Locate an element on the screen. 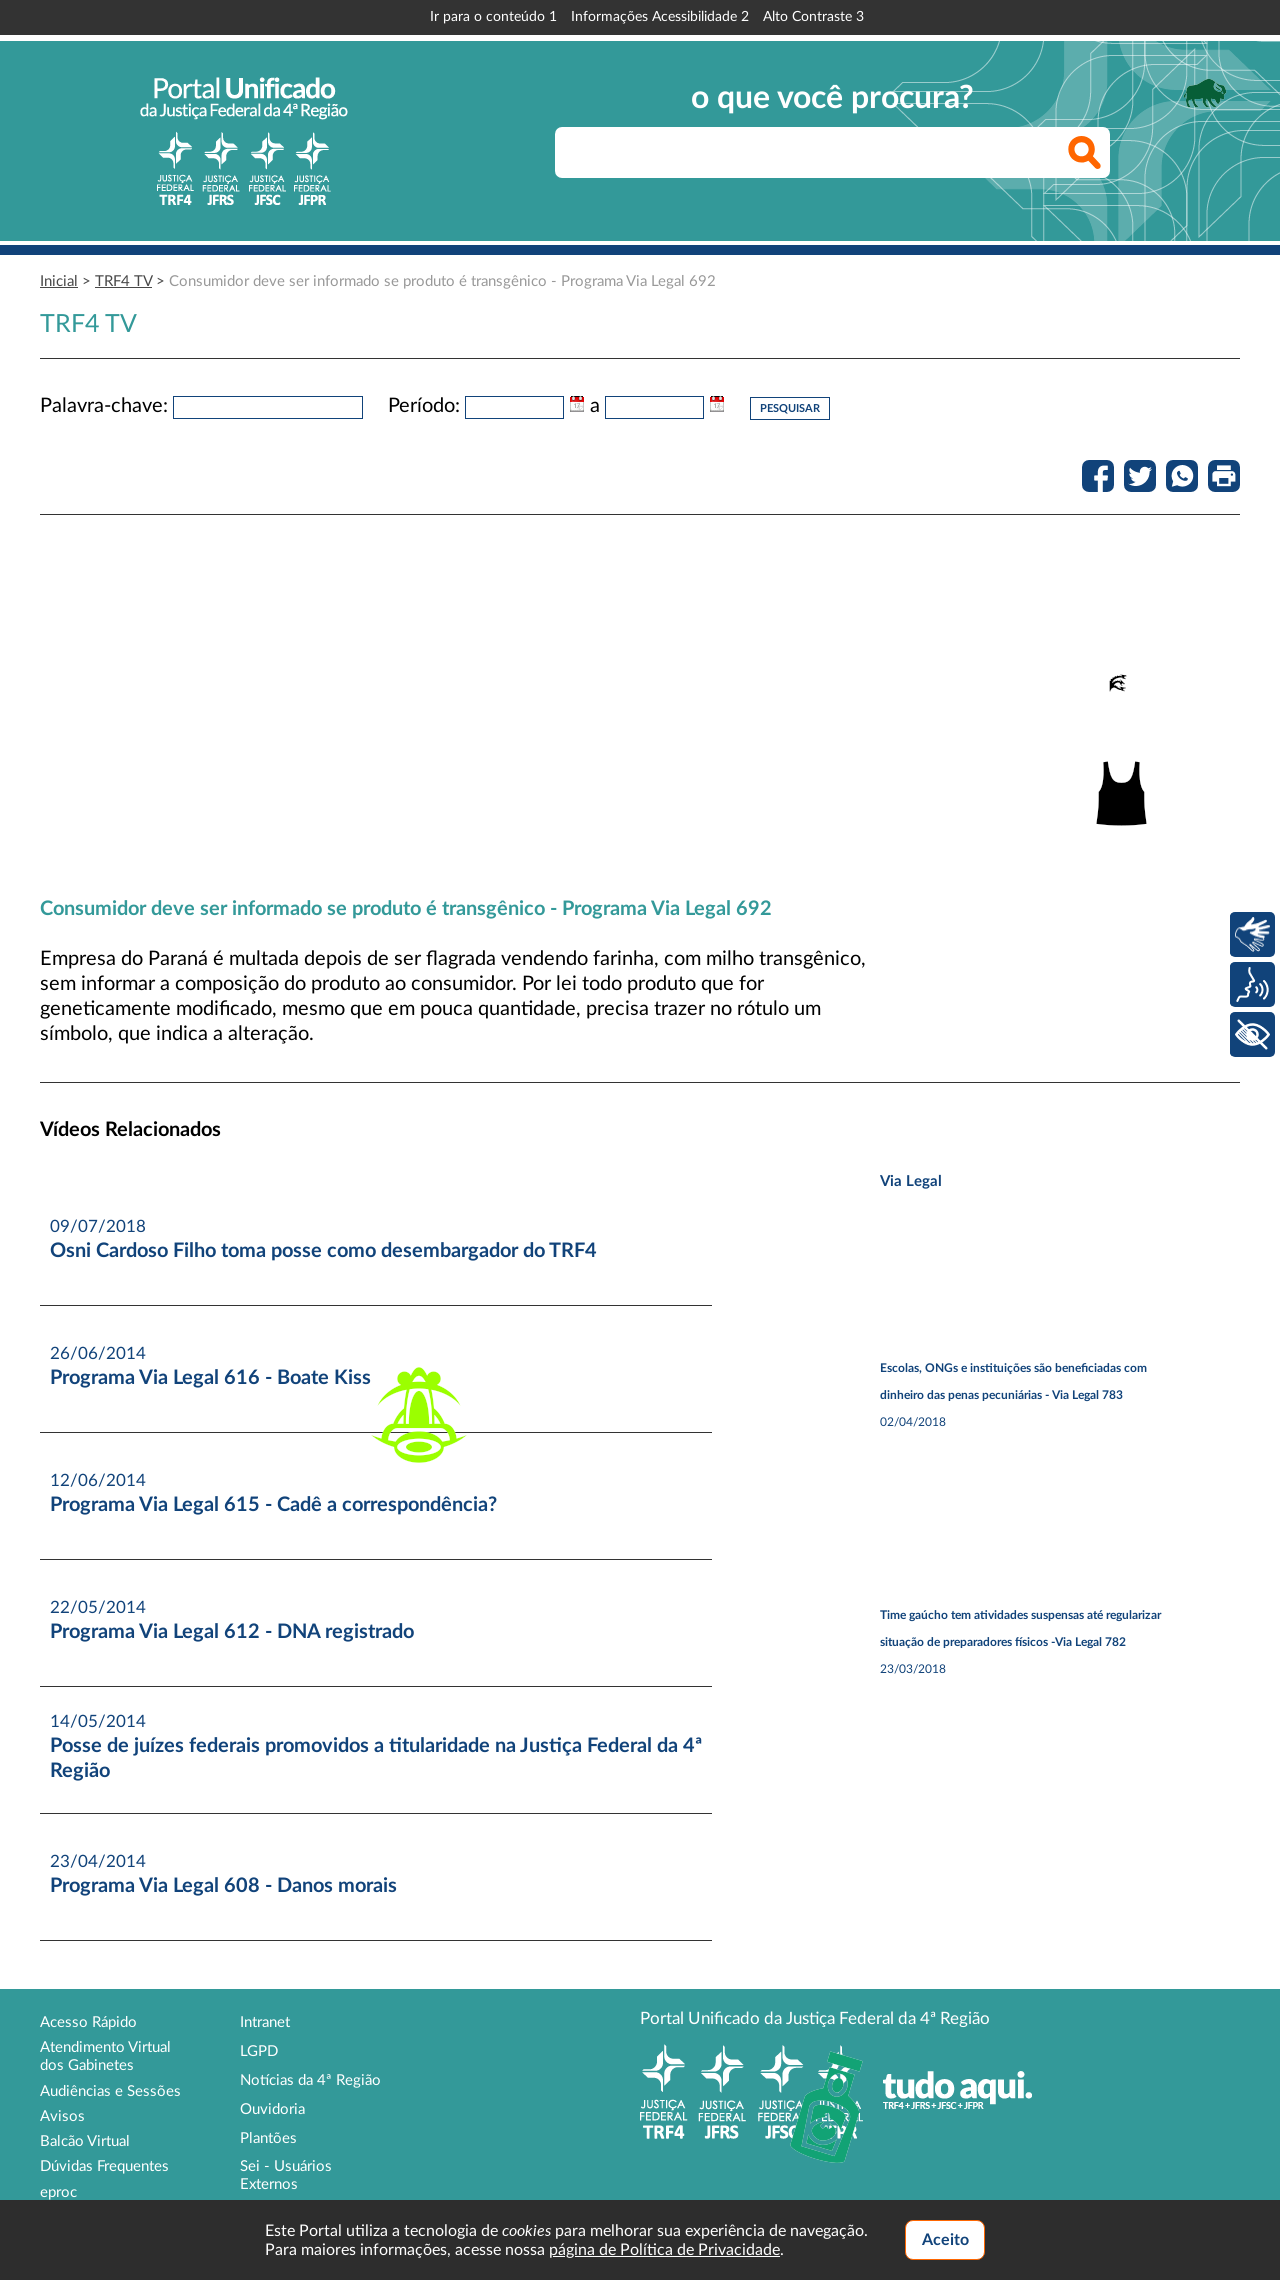  alien invasion or UFO event in game is located at coordinates (419, 1415).